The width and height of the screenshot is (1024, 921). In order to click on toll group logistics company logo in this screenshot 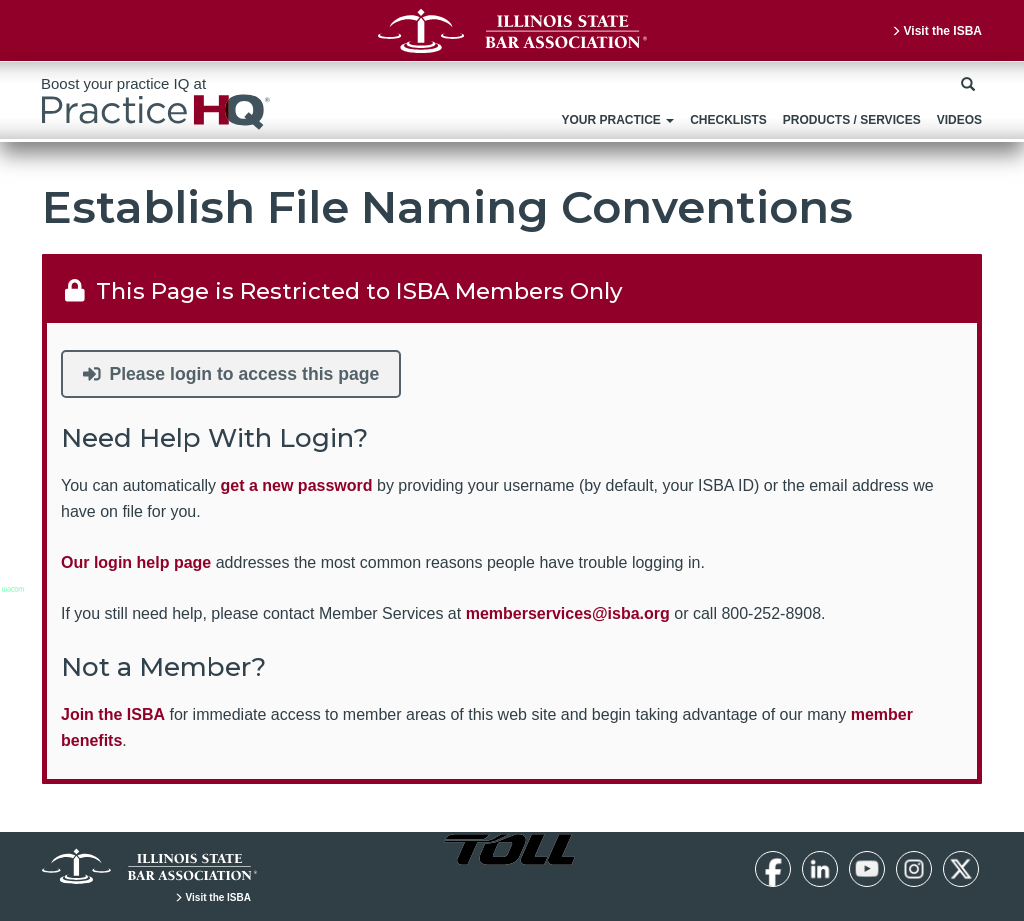, I will do `click(509, 849)`.